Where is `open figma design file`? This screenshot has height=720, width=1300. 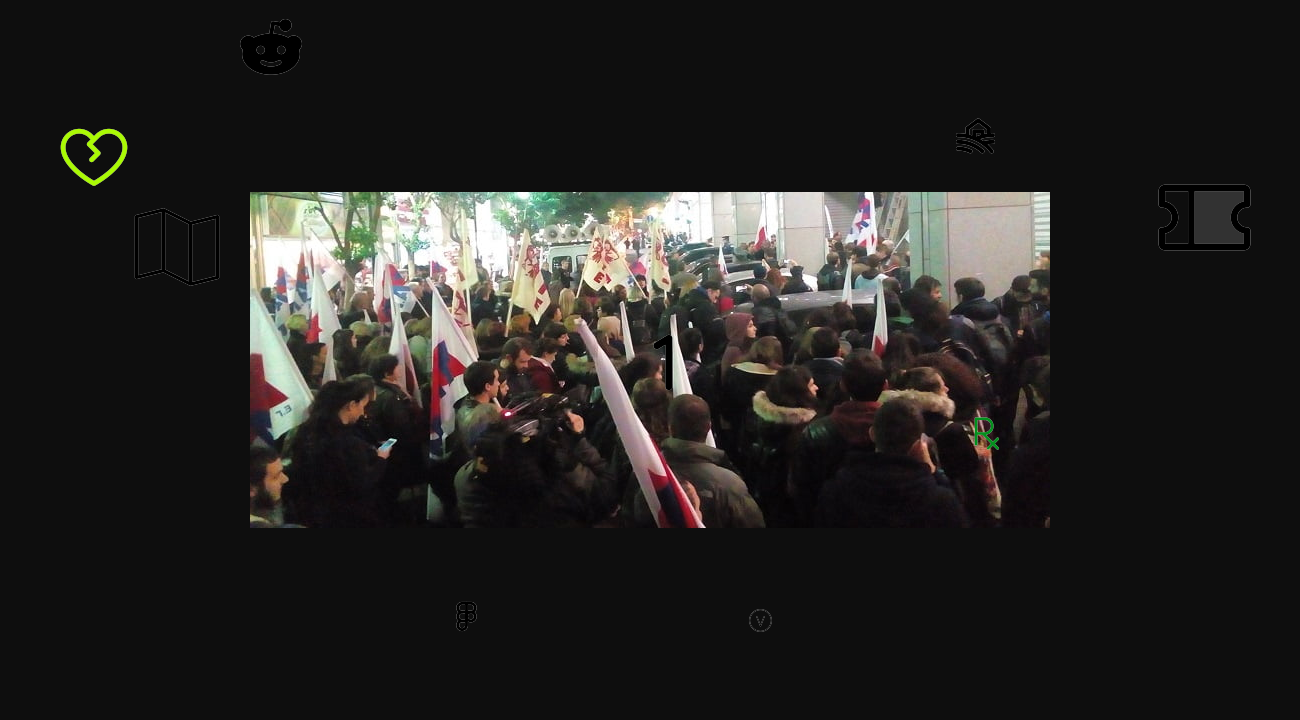 open figma design file is located at coordinates (466, 616).